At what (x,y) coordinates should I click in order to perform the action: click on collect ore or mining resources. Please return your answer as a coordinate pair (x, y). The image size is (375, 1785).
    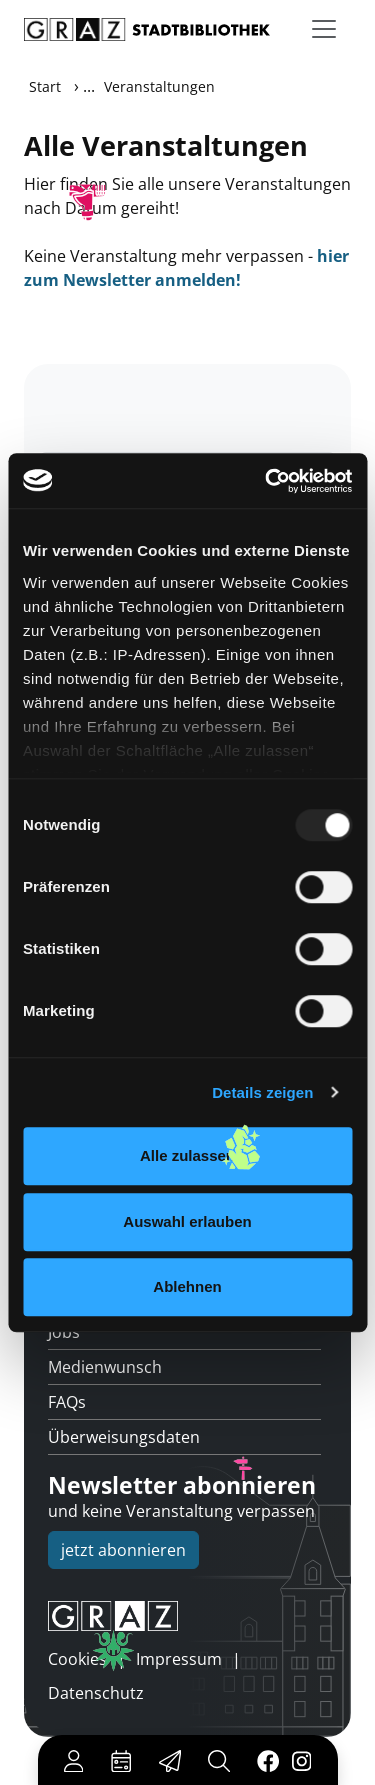
    Looking at the image, I should click on (241, 1147).